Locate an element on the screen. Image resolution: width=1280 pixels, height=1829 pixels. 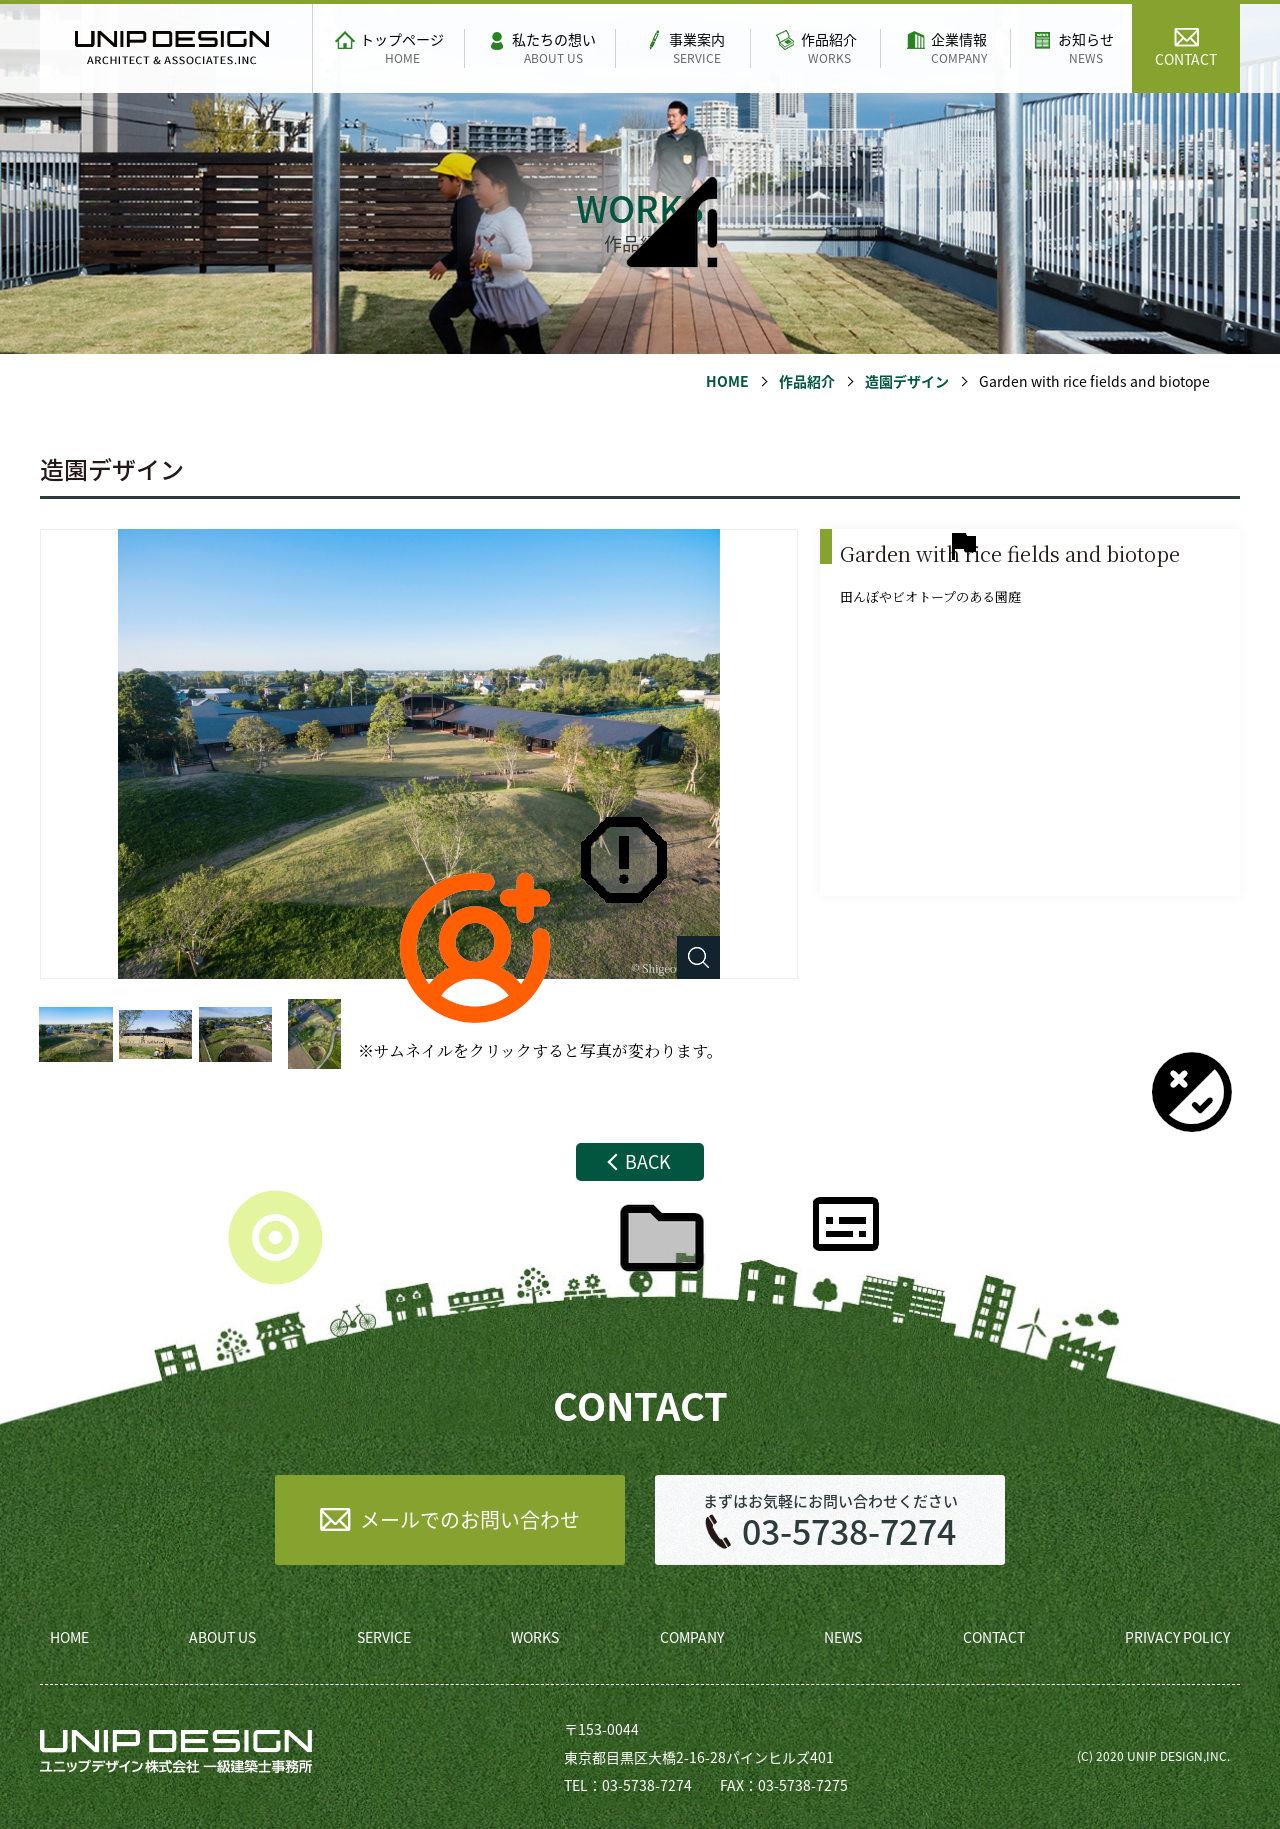
enable subtitles or closed captions is located at coordinates (846, 1224).